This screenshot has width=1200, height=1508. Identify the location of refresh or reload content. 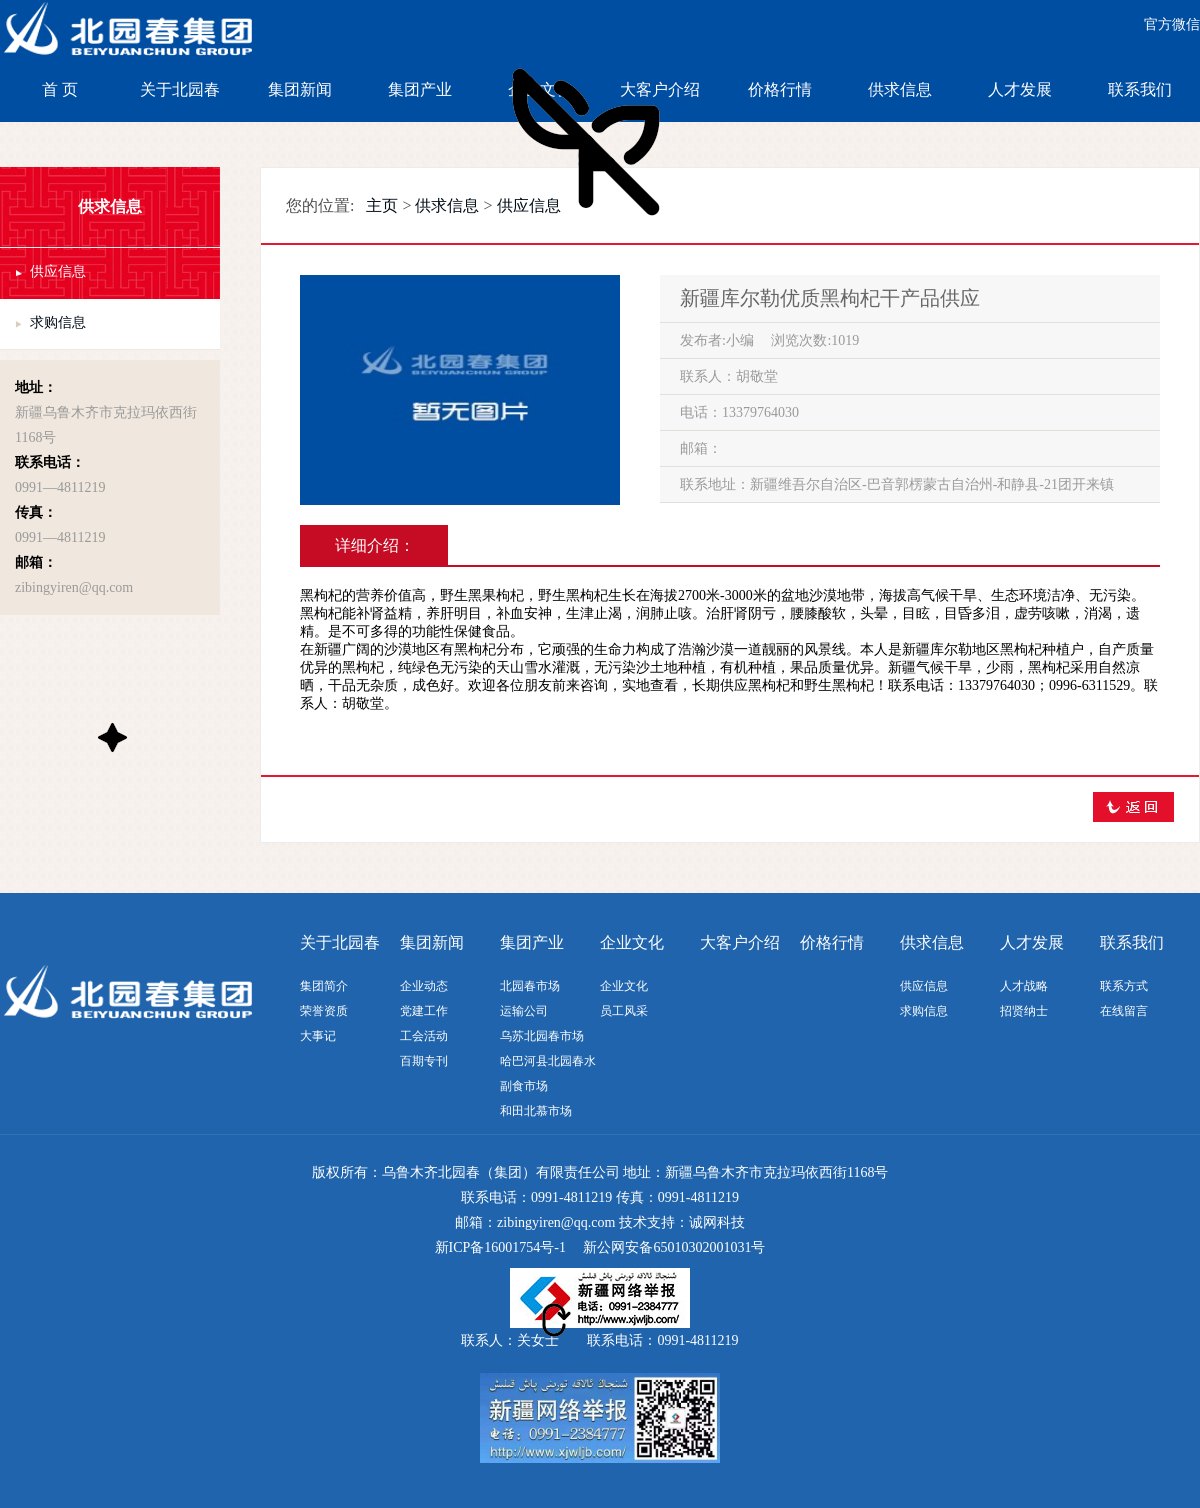
(554, 1320).